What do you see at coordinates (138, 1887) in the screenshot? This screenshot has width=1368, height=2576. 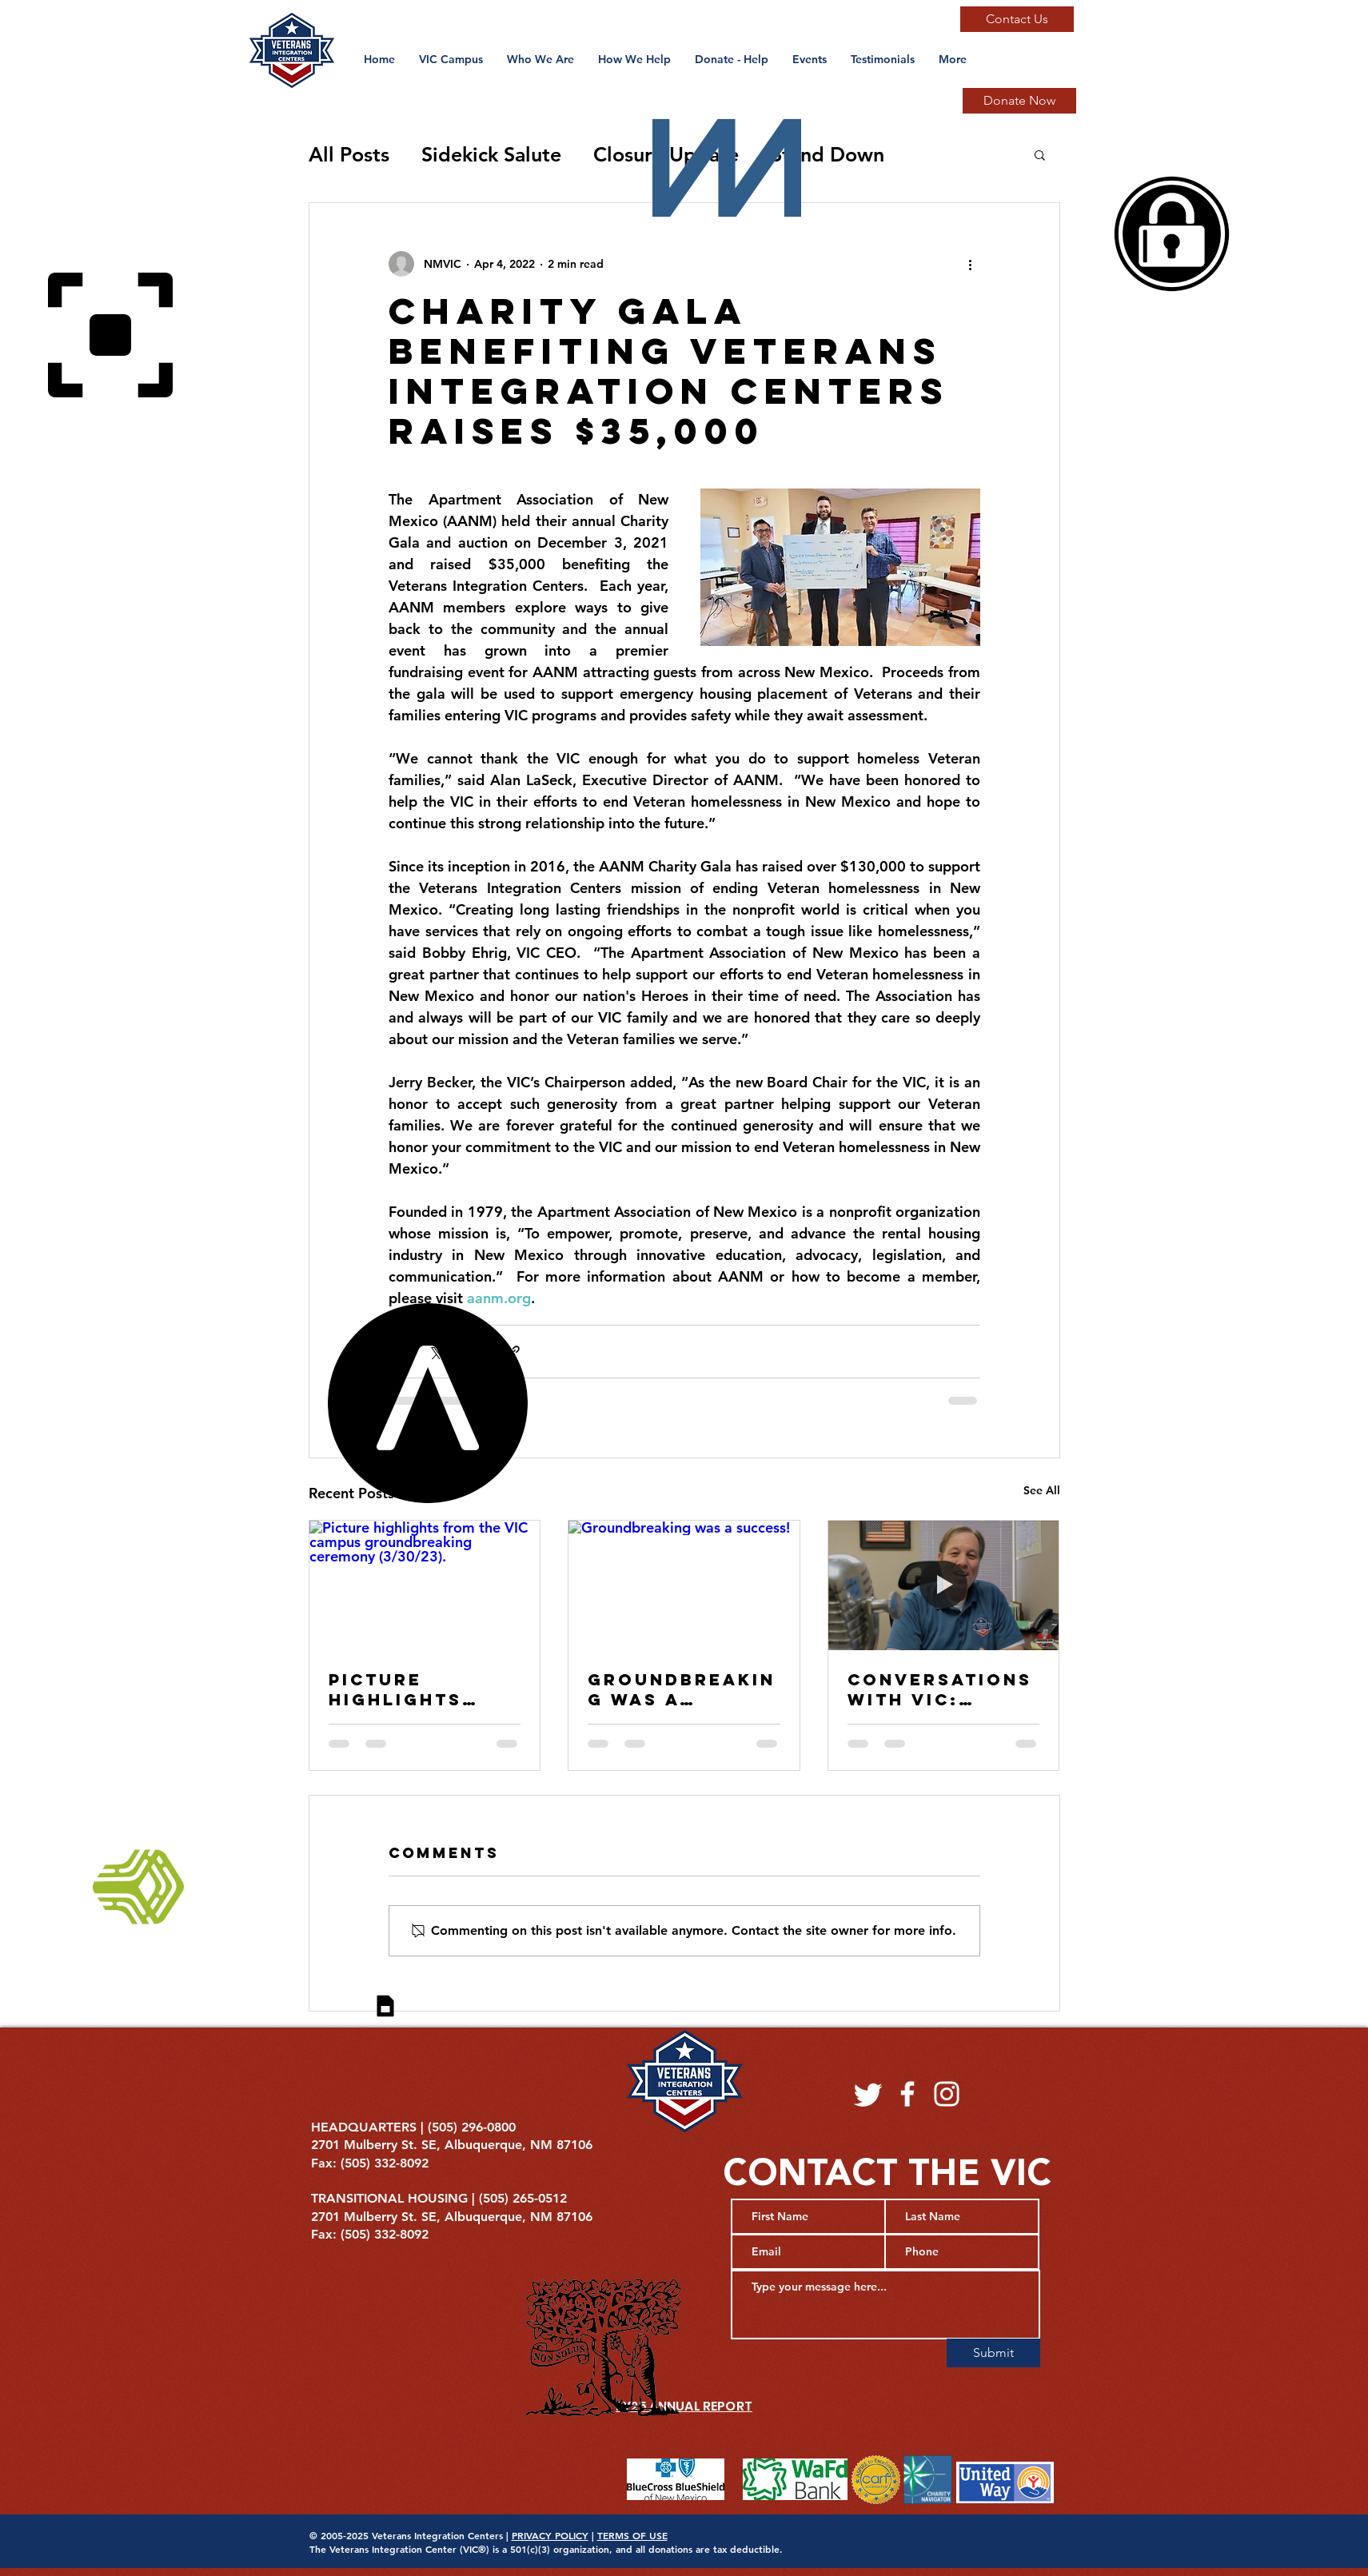 I see `pm2 process manager logo` at bounding box center [138, 1887].